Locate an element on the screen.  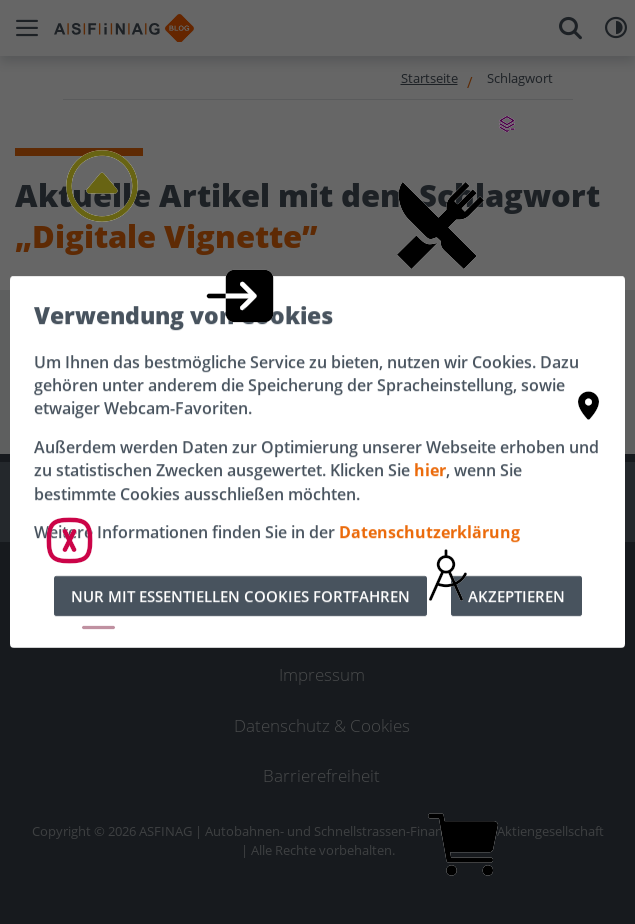
remove a layer from the stack is located at coordinates (507, 124).